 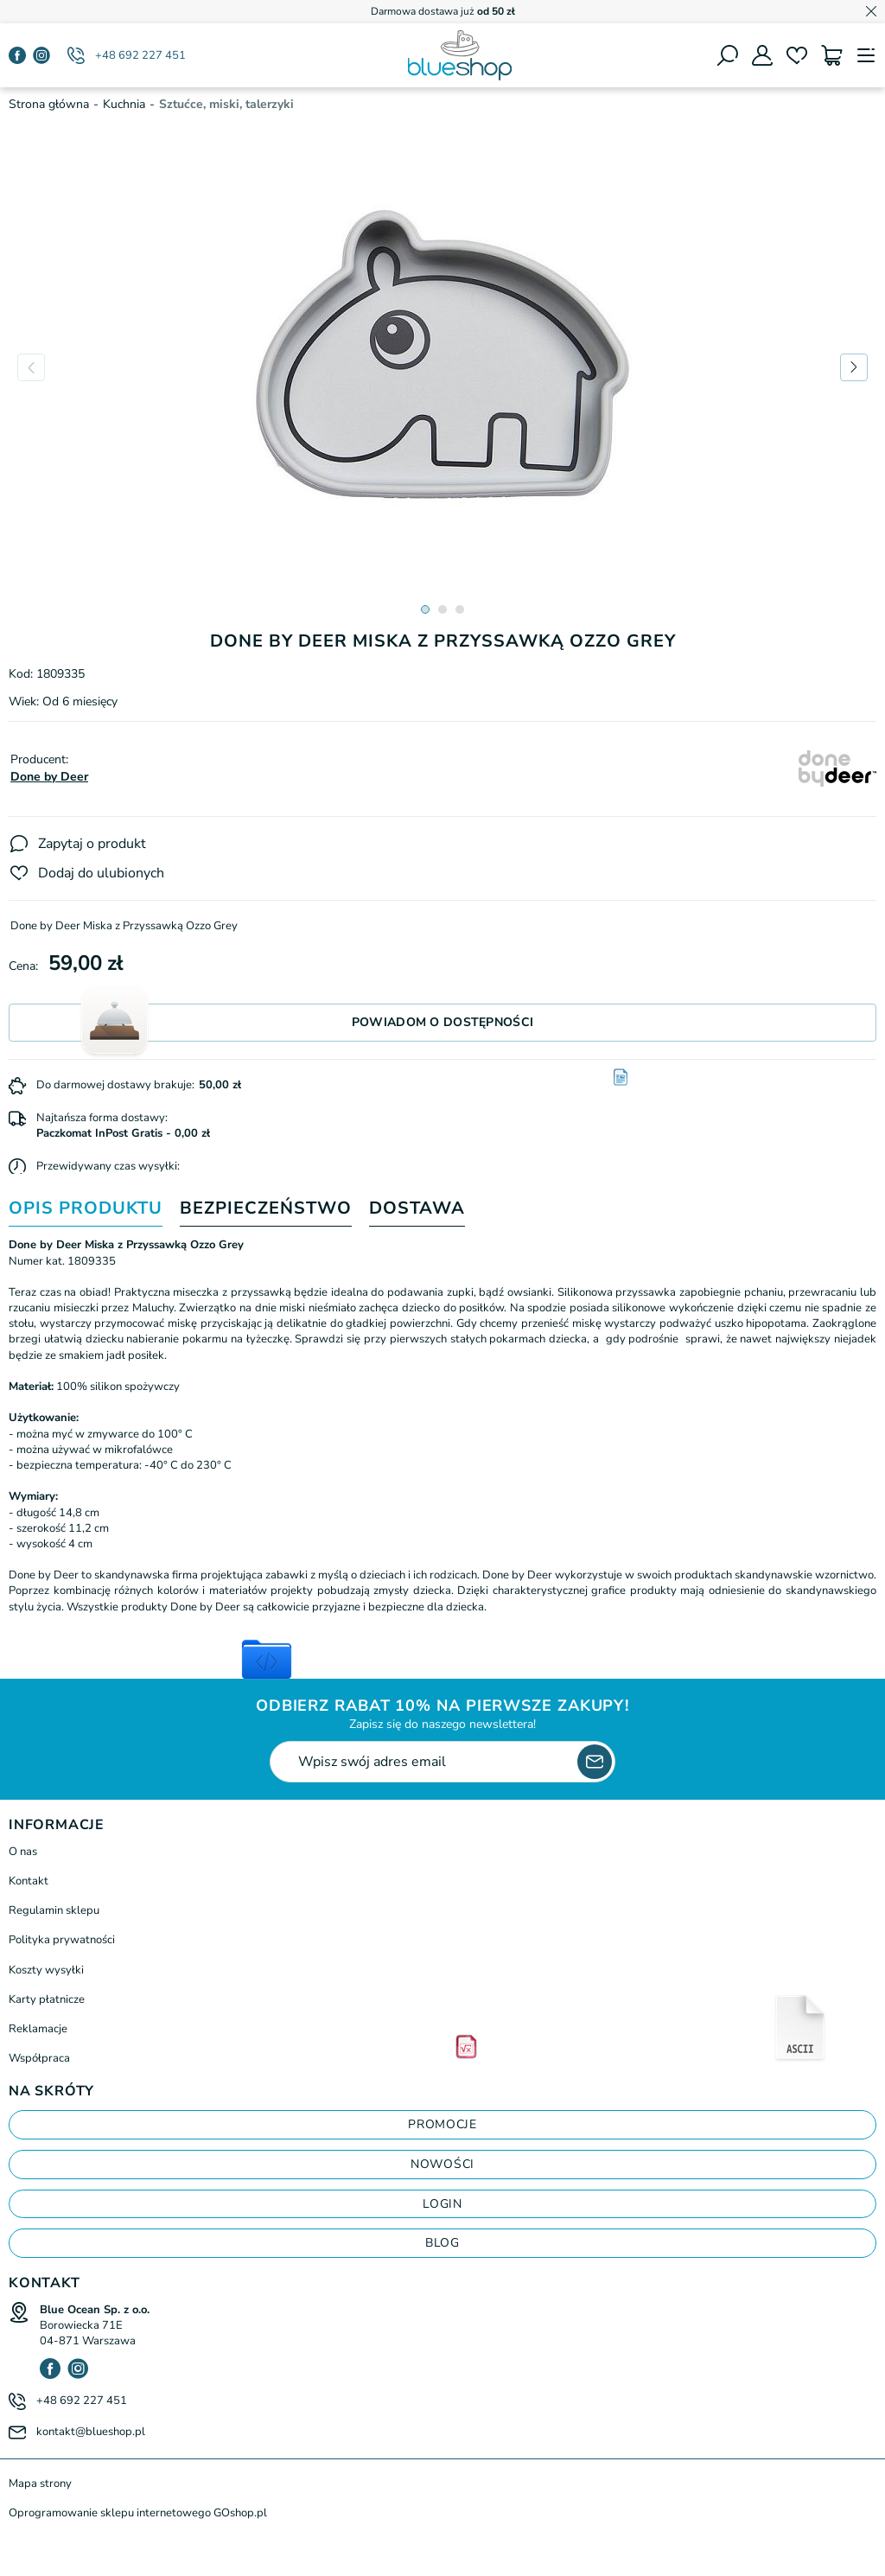 I want to click on a plain text or ascii file type indicator, so click(x=799, y=2028).